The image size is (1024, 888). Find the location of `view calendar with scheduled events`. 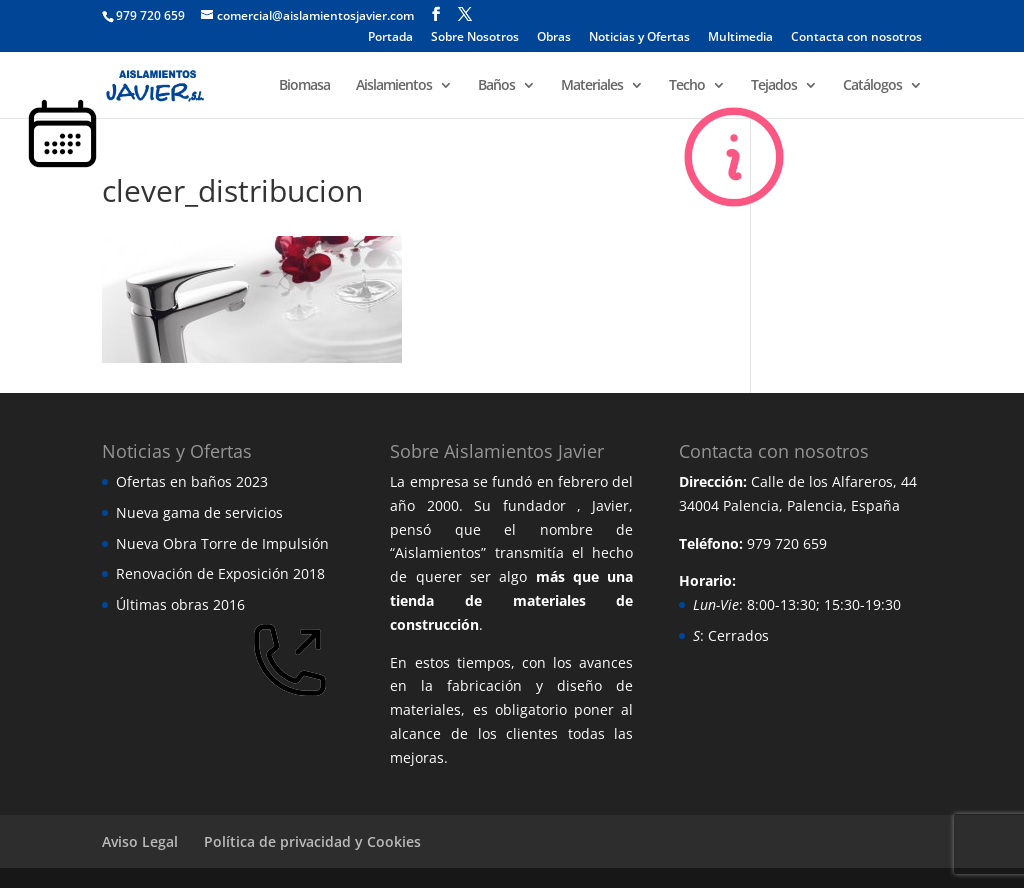

view calendar with scheduled events is located at coordinates (62, 133).